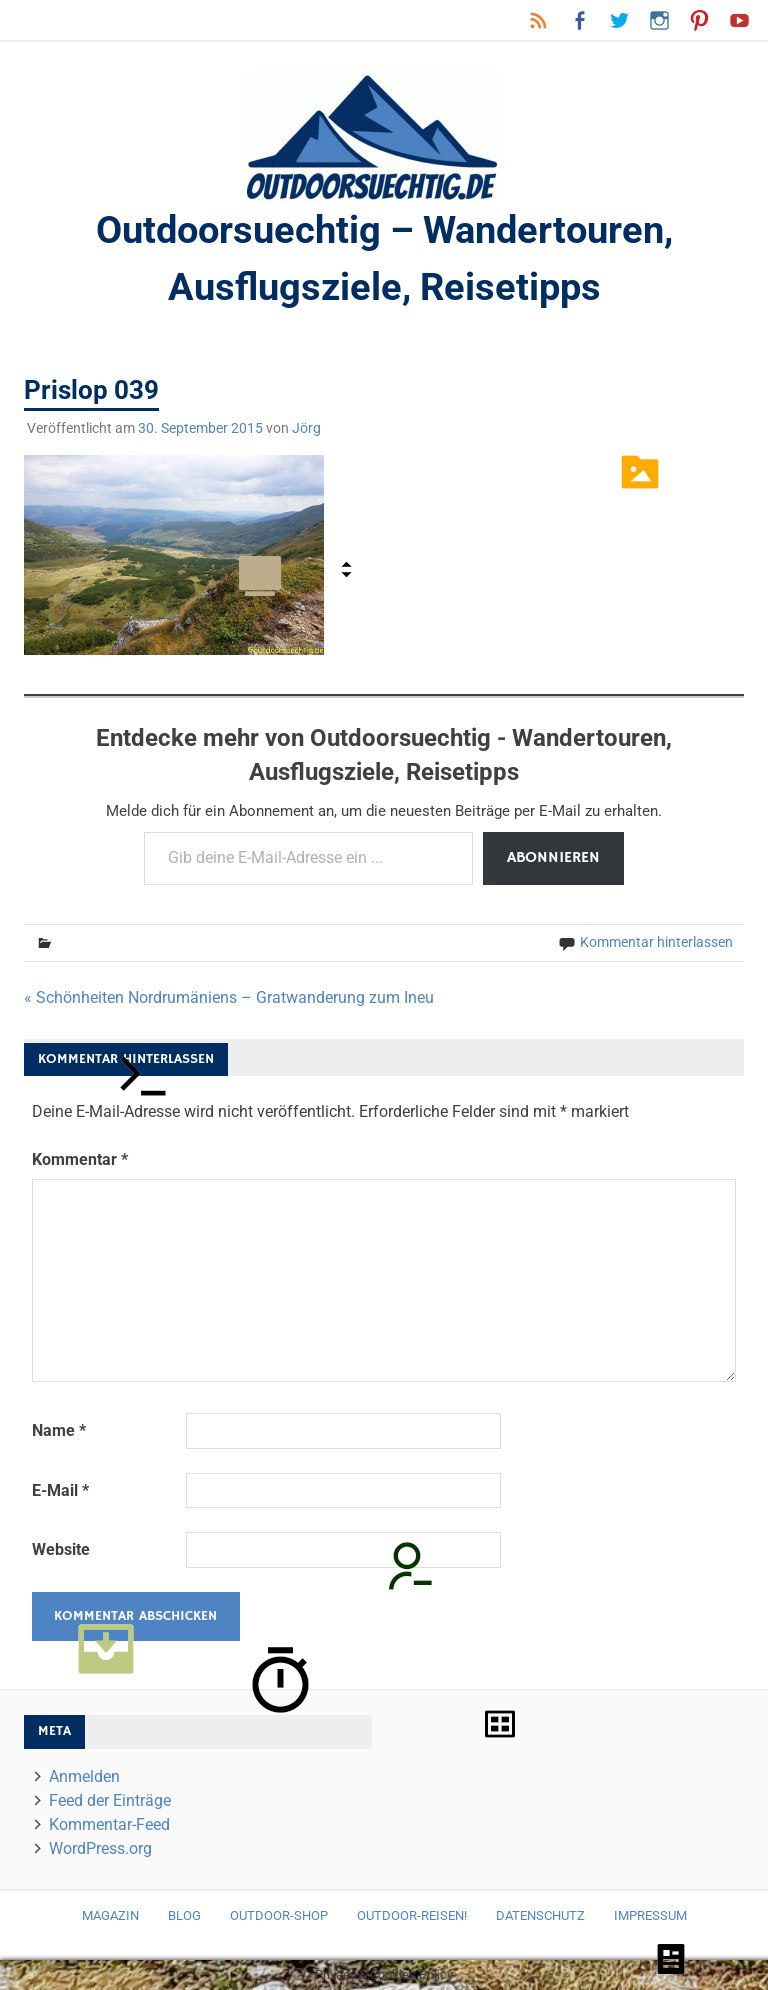  What do you see at coordinates (143, 1073) in the screenshot?
I see `open the command line terminal` at bounding box center [143, 1073].